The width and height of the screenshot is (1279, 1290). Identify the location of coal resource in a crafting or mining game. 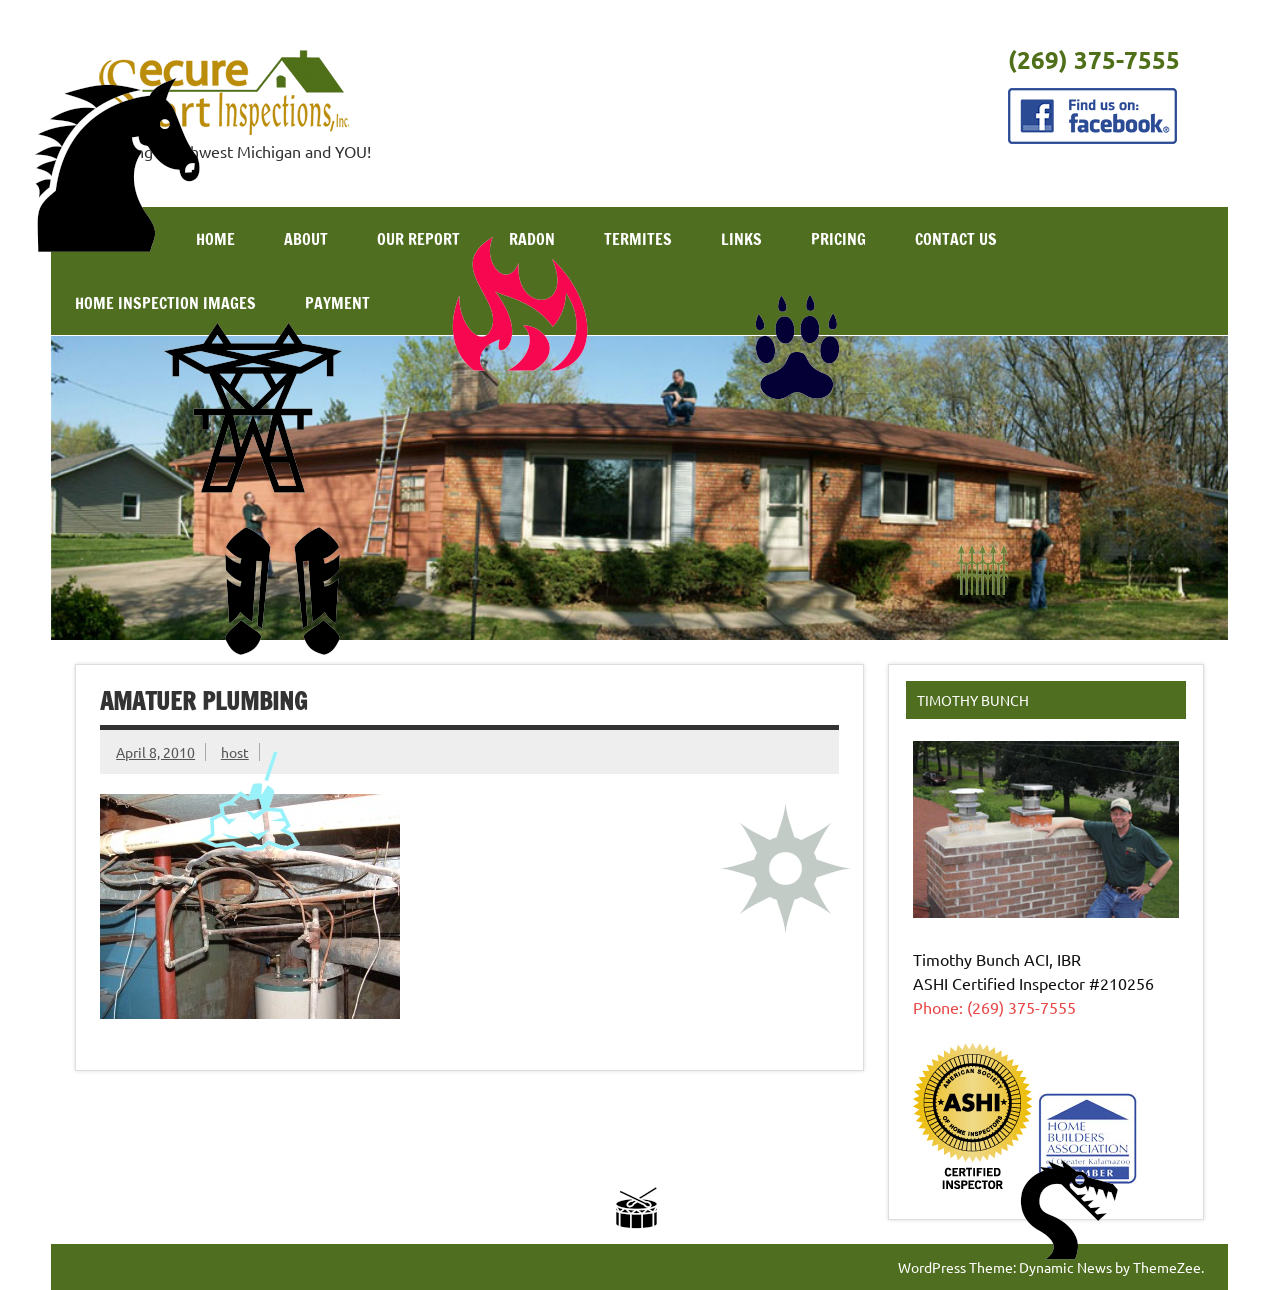
(250, 801).